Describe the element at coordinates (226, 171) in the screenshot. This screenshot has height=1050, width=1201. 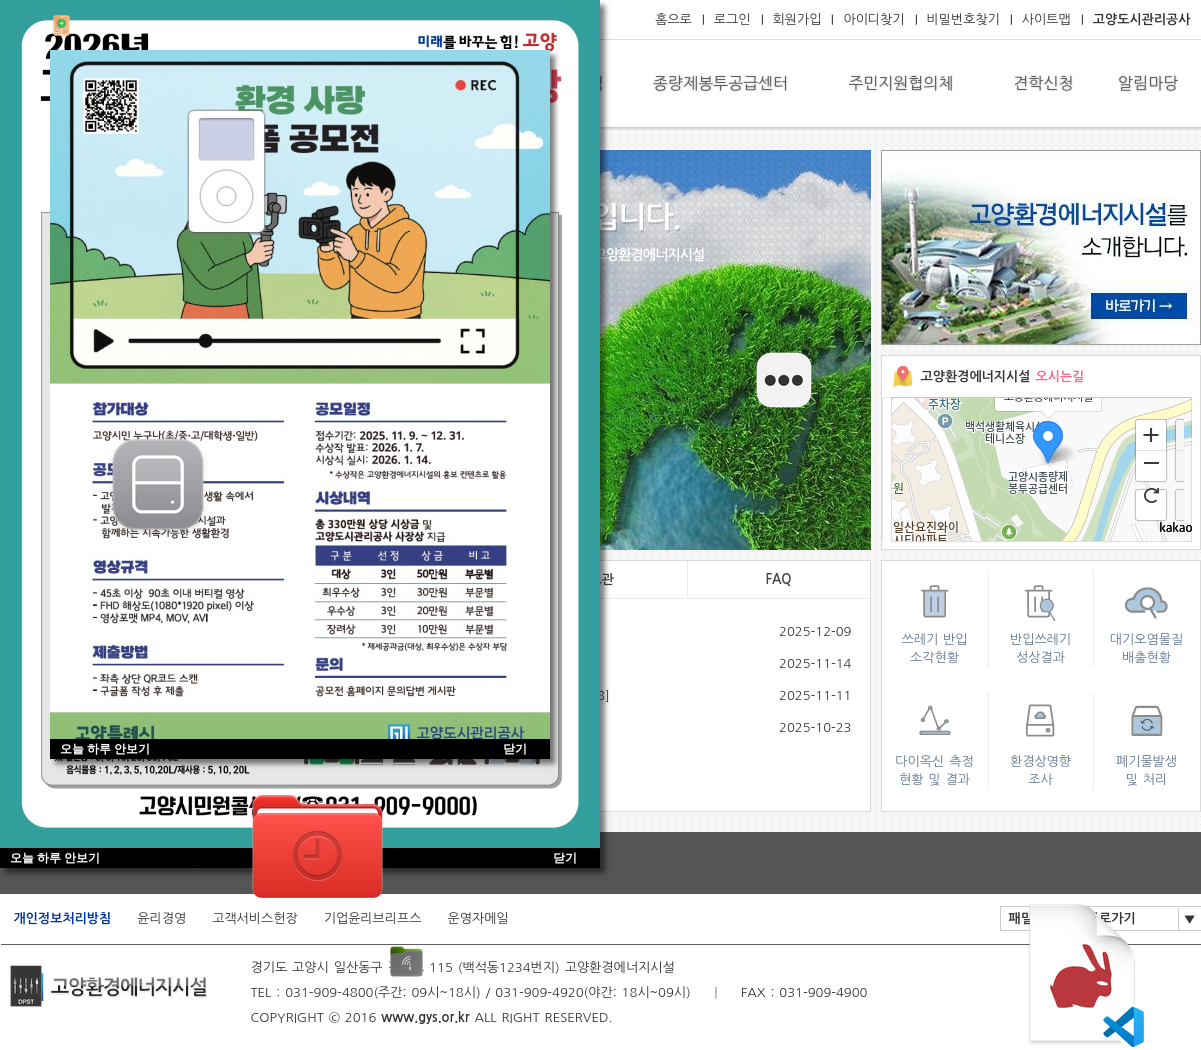
I see `manage connected iPod device` at that location.